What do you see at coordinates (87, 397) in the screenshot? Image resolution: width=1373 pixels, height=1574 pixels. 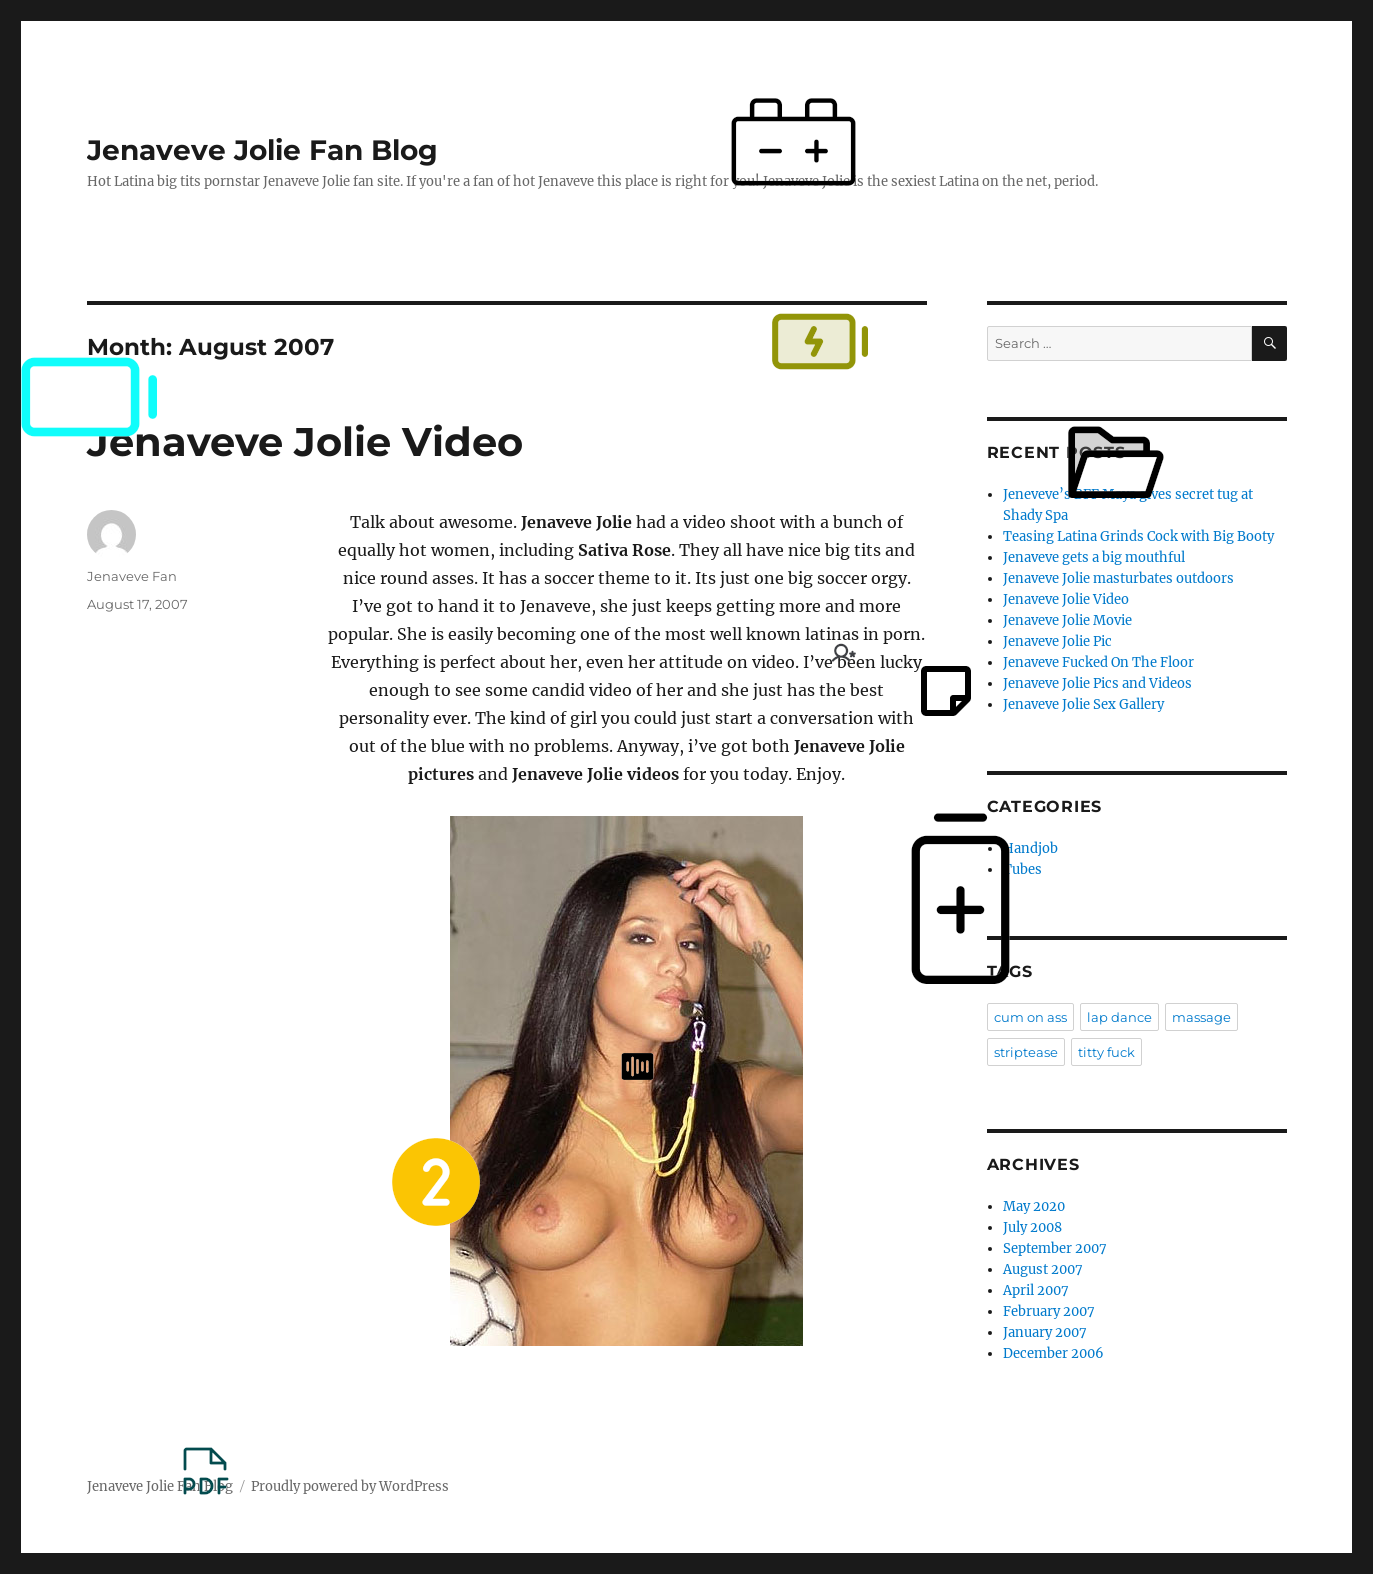 I see `indicates battery is completely drained` at bounding box center [87, 397].